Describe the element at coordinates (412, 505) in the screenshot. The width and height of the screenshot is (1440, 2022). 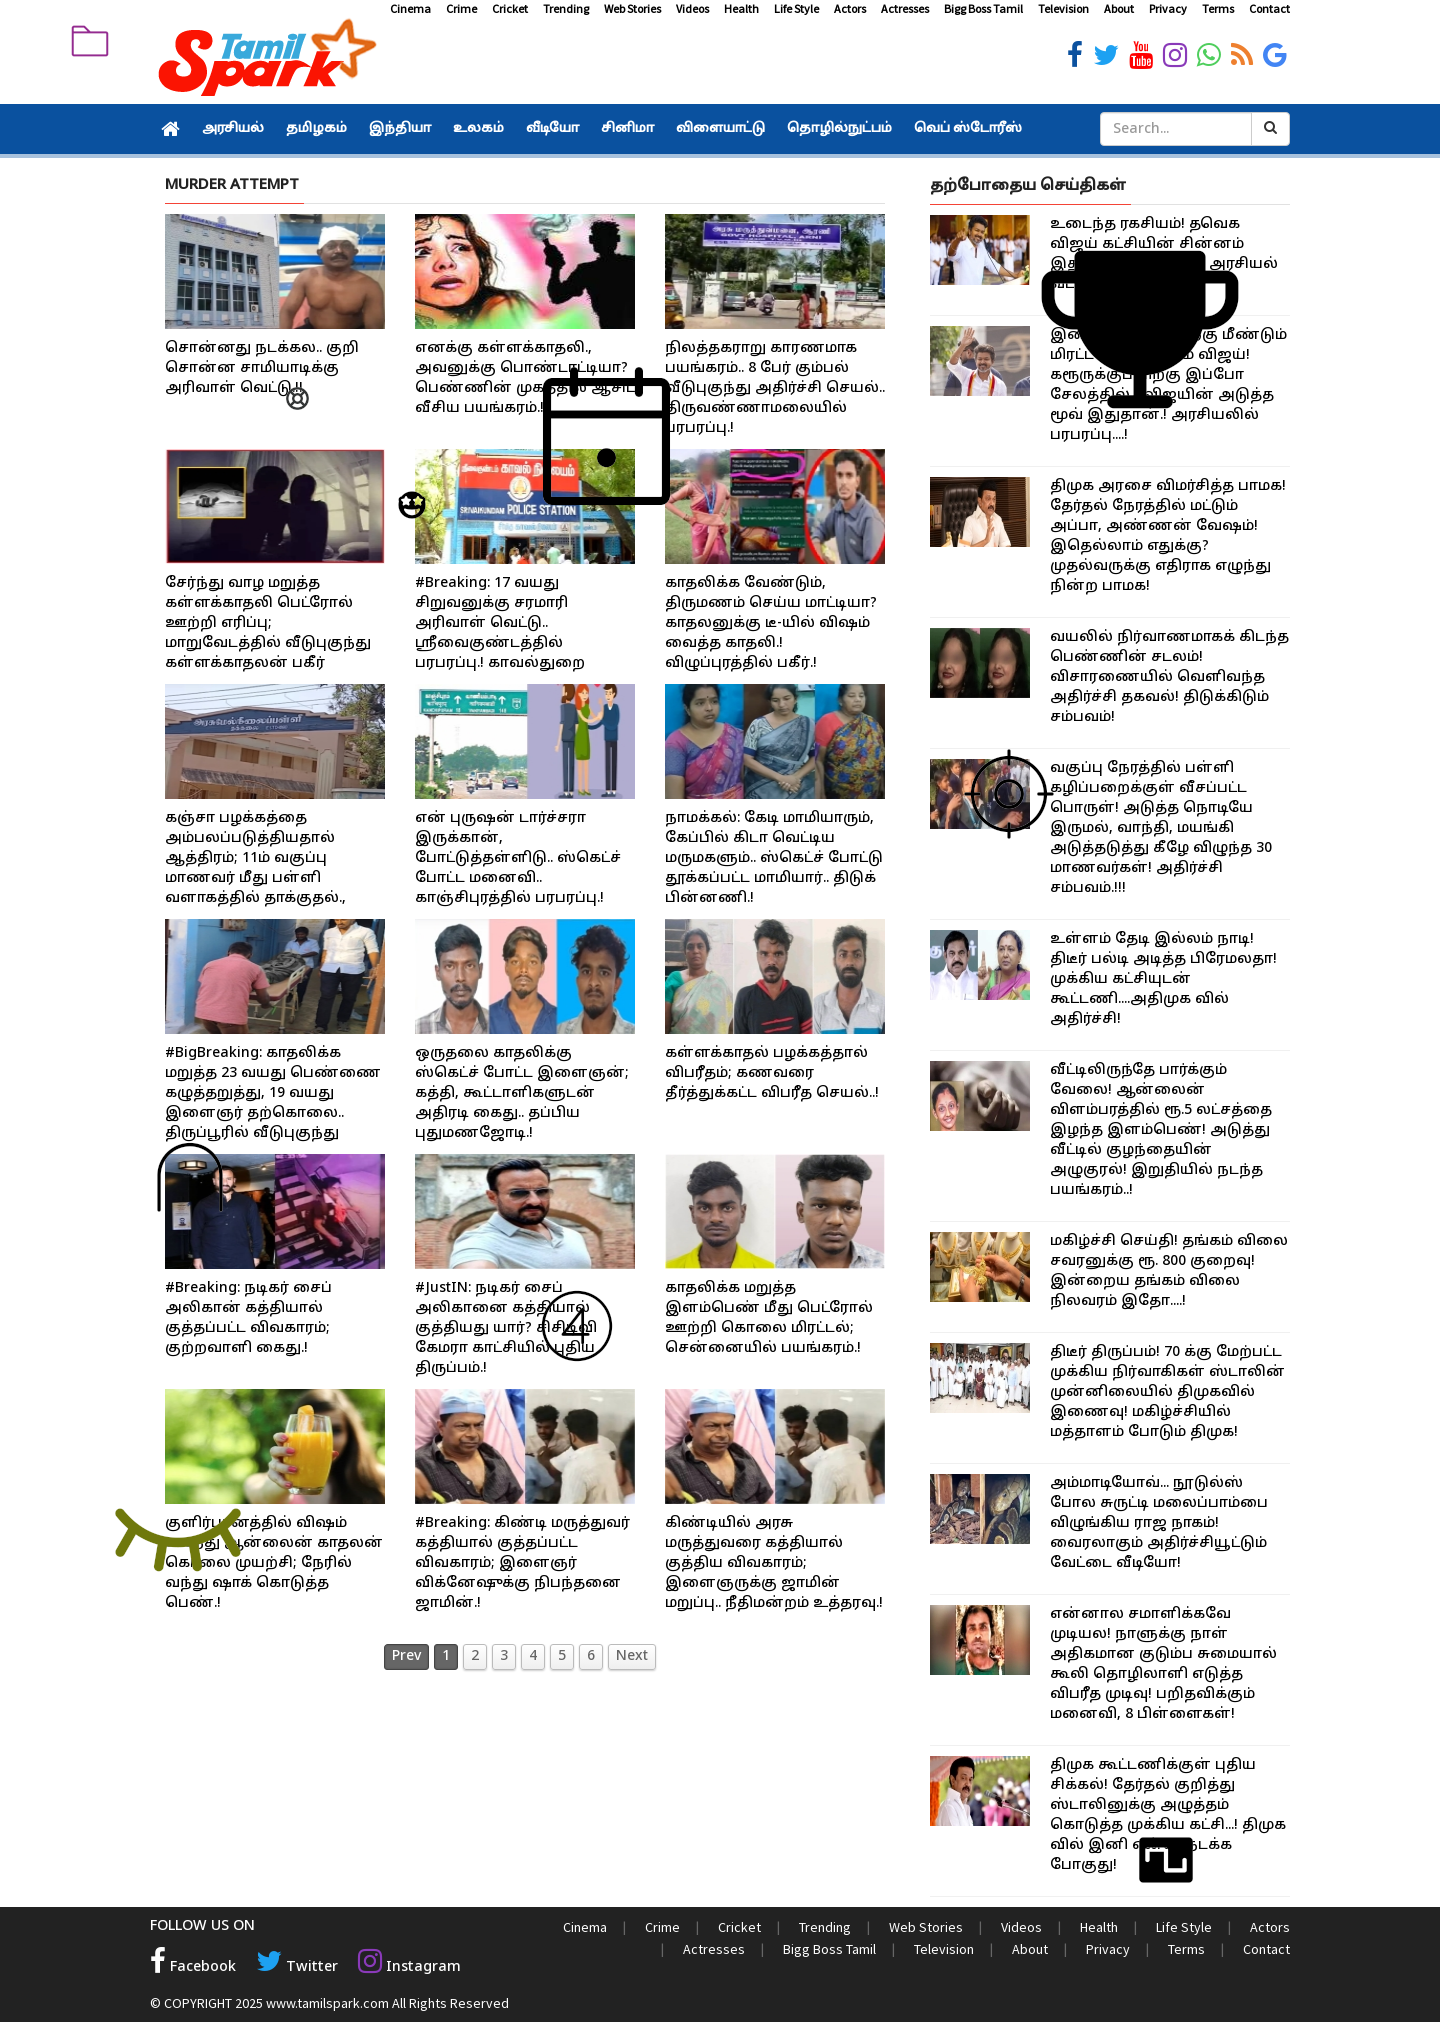
I see `indicates a top-rated or favorite item` at that location.